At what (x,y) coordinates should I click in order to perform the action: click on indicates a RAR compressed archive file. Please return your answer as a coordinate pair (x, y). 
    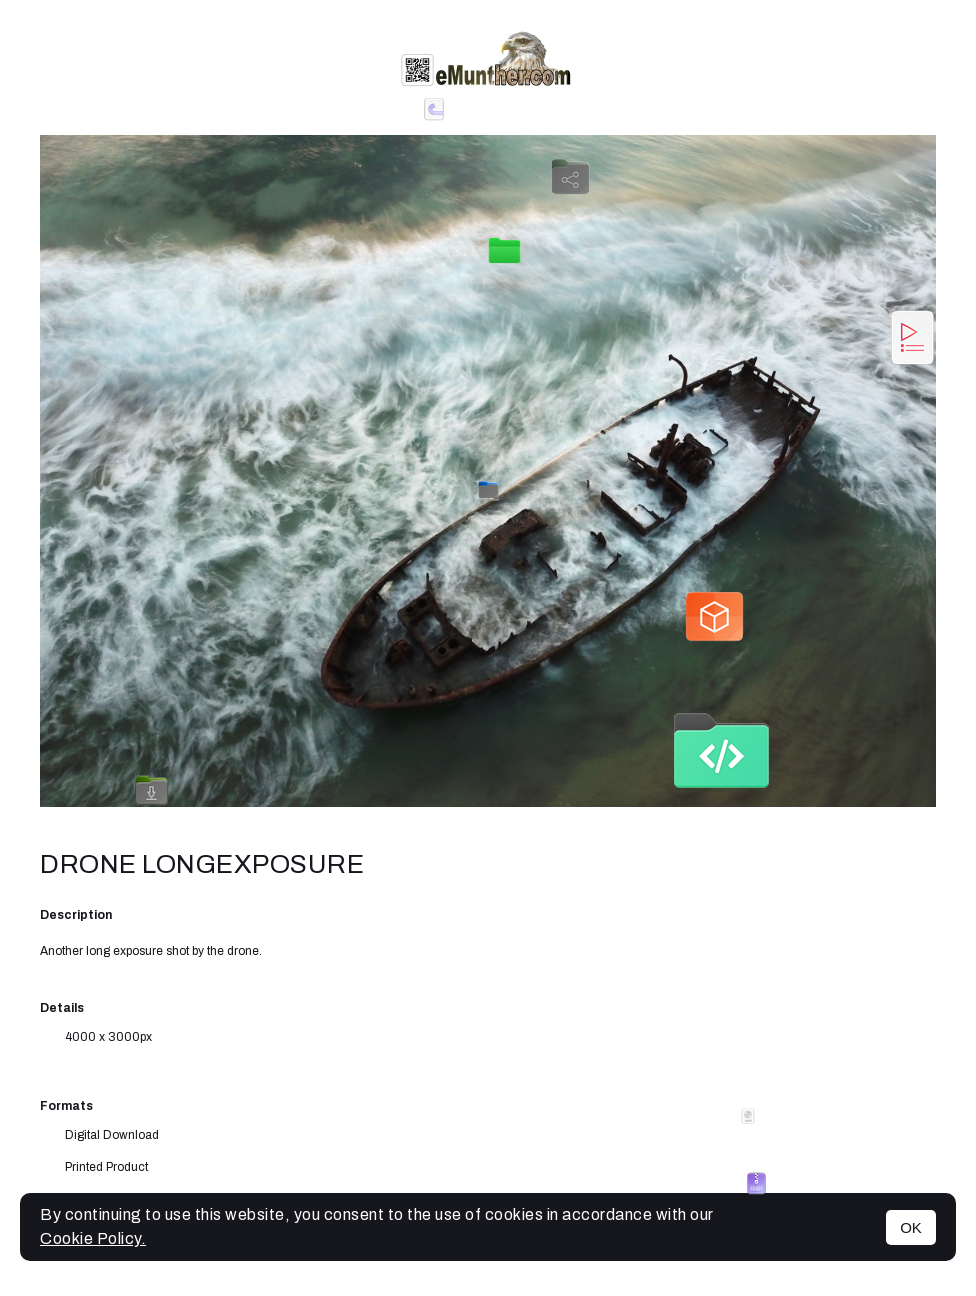
    Looking at the image, I should click on (756, 1183).